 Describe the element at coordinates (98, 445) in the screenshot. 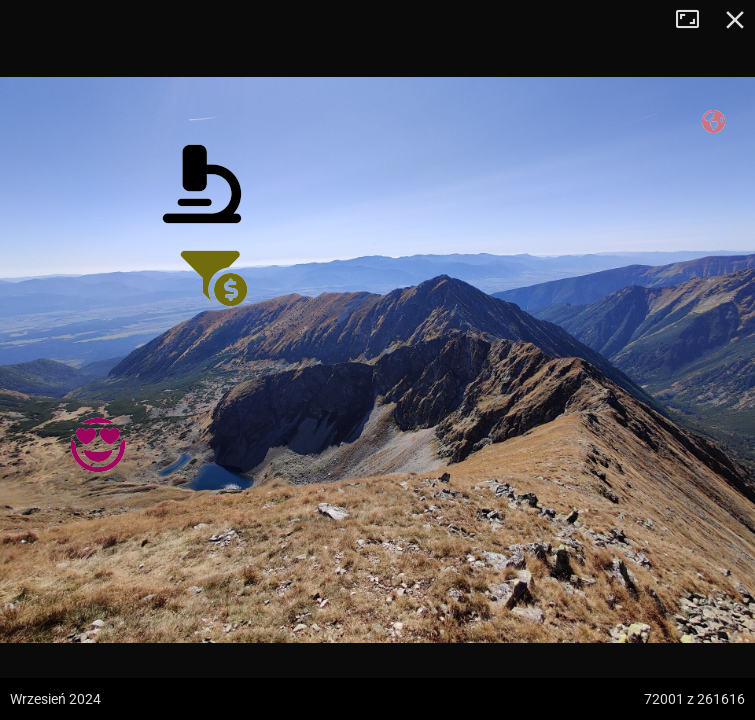

I see `react with love or adoration` at that location.